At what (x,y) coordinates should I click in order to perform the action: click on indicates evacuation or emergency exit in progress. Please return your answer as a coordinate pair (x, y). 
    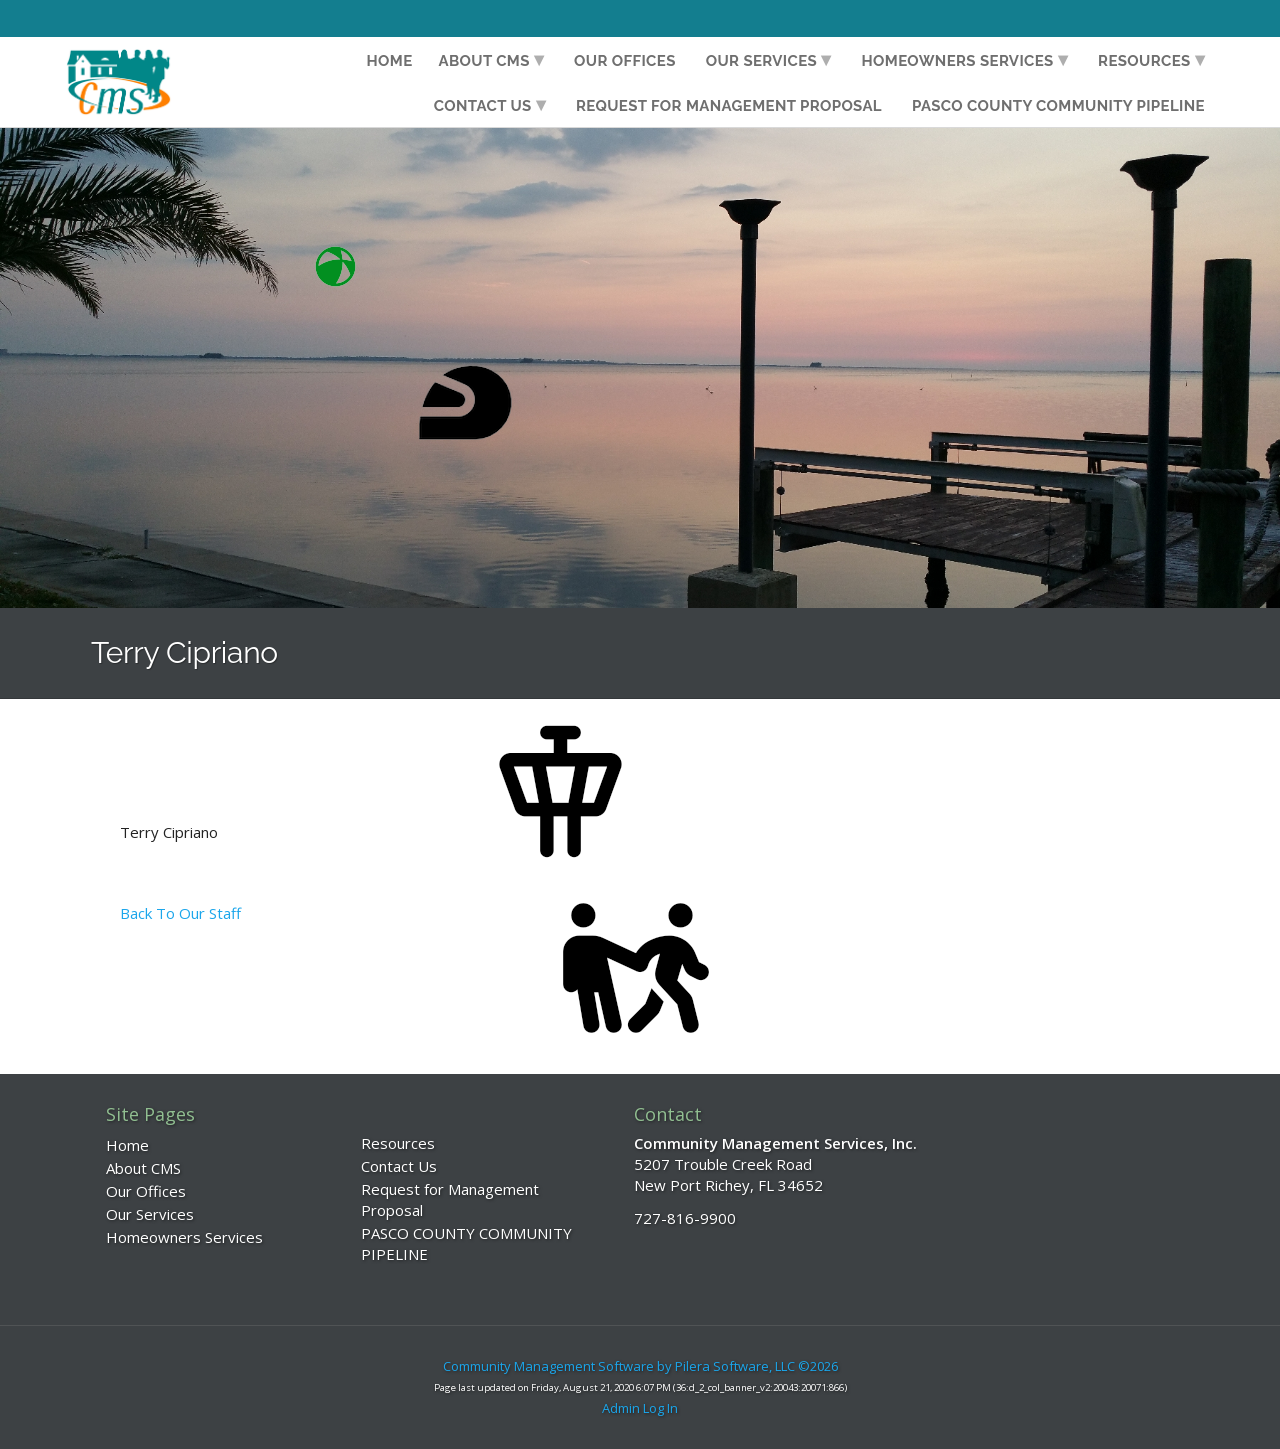
    Looking at the image, I should click on (636, 968).